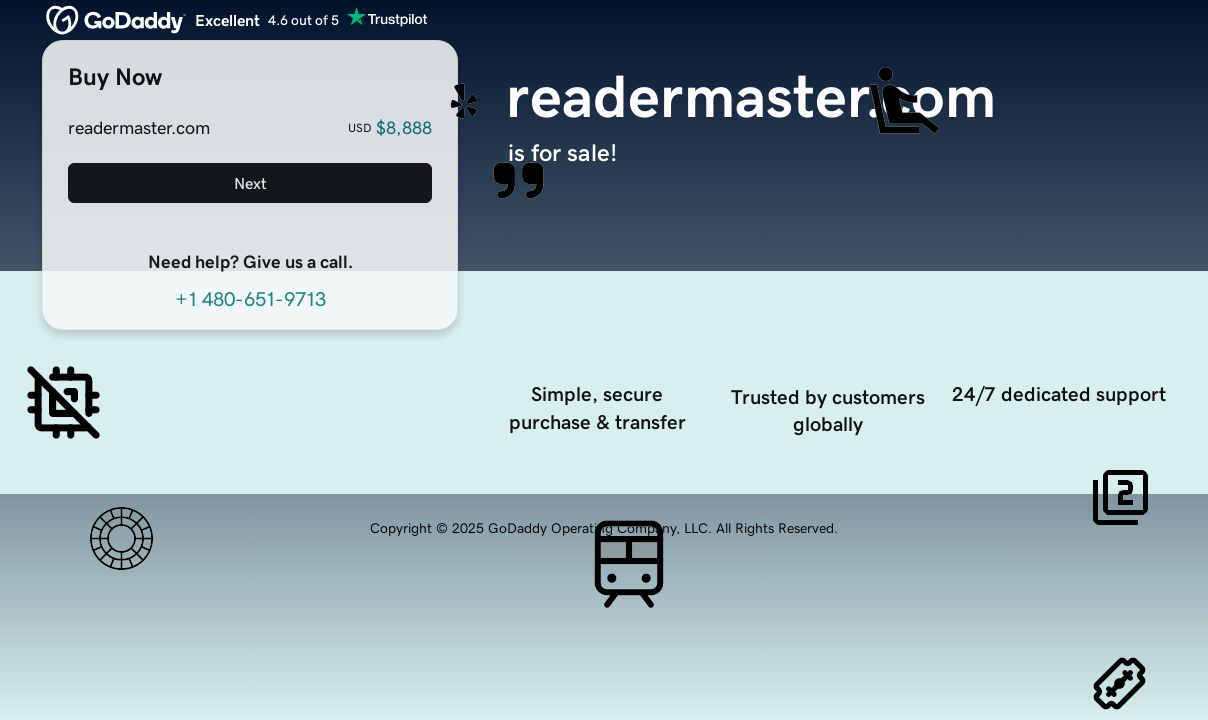 The image size is (1208, 720). I want to click on insert a blockquote or citation, so click(518, 180).